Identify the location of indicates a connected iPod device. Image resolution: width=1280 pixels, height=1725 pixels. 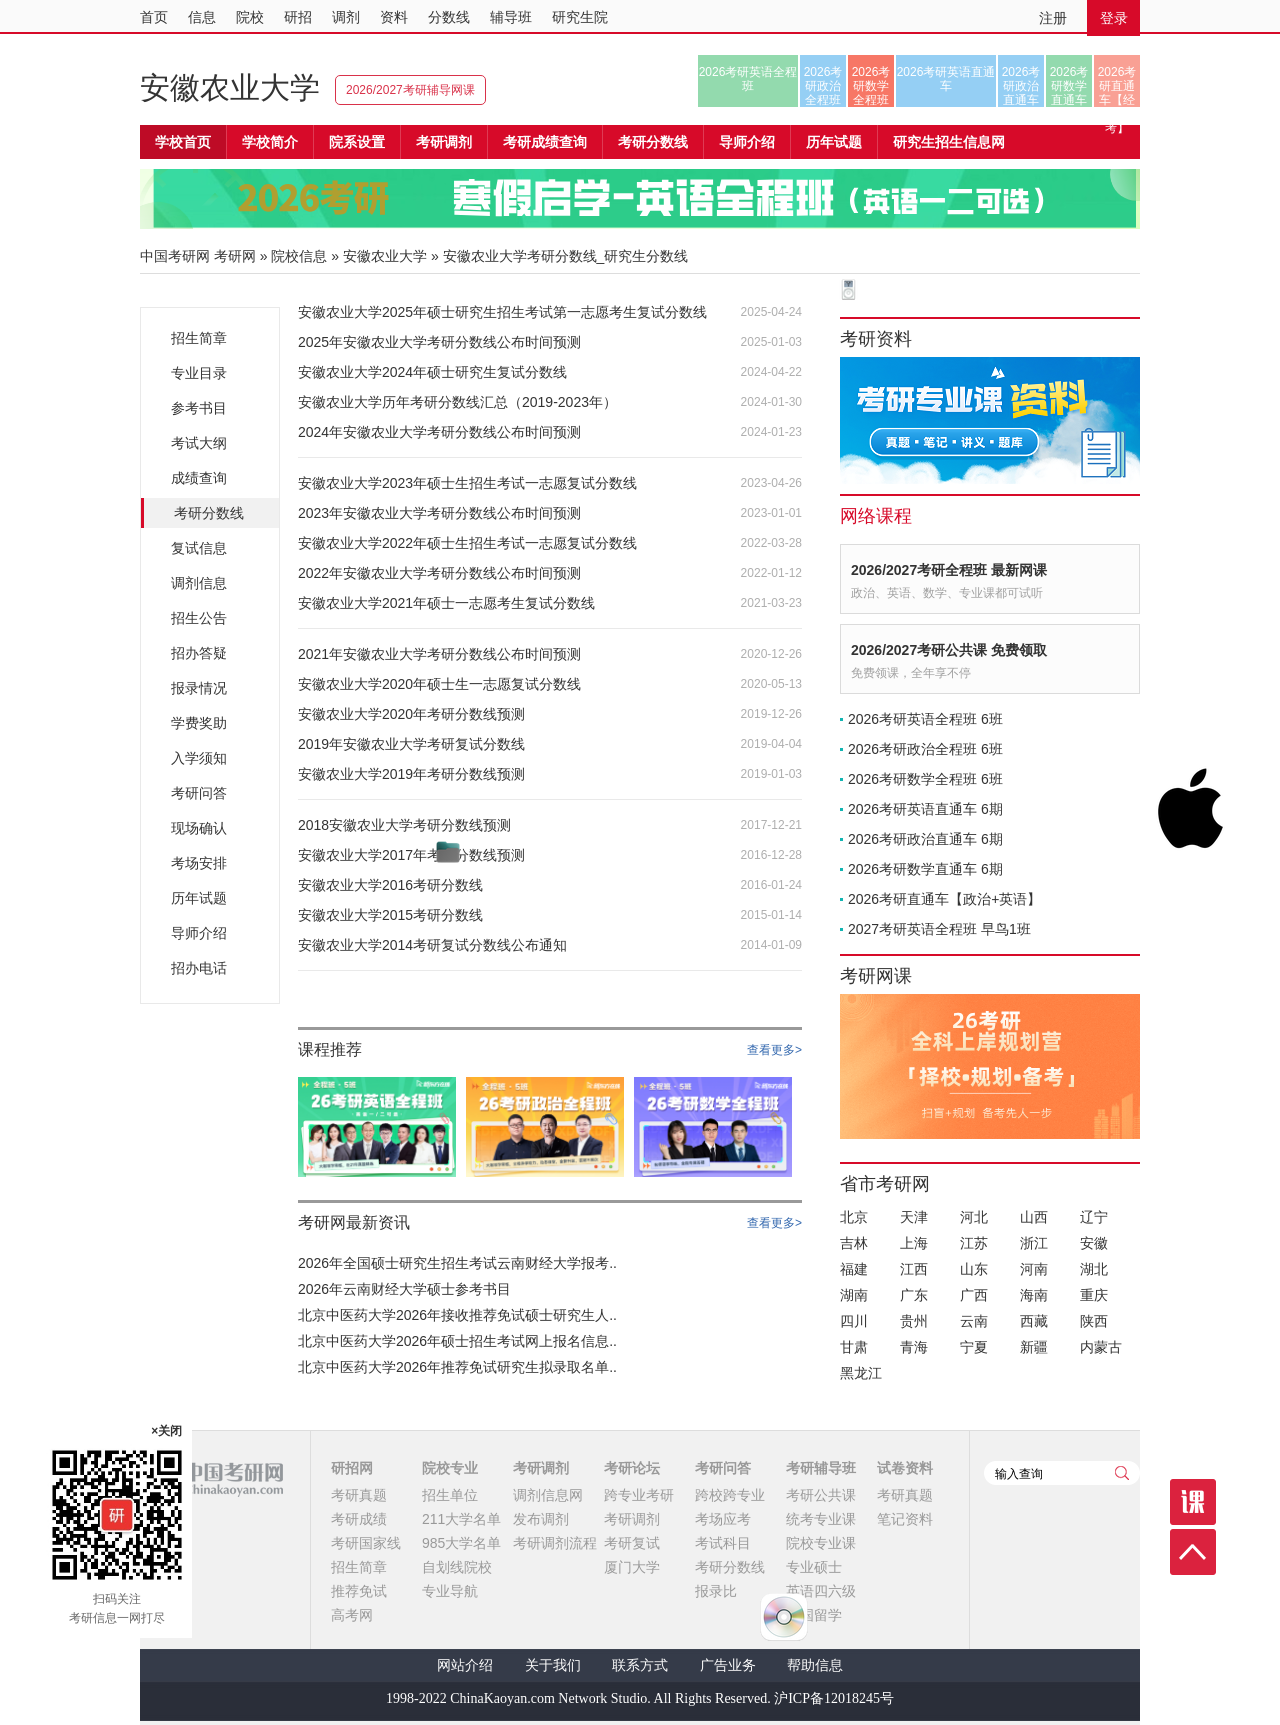
(848, 289).